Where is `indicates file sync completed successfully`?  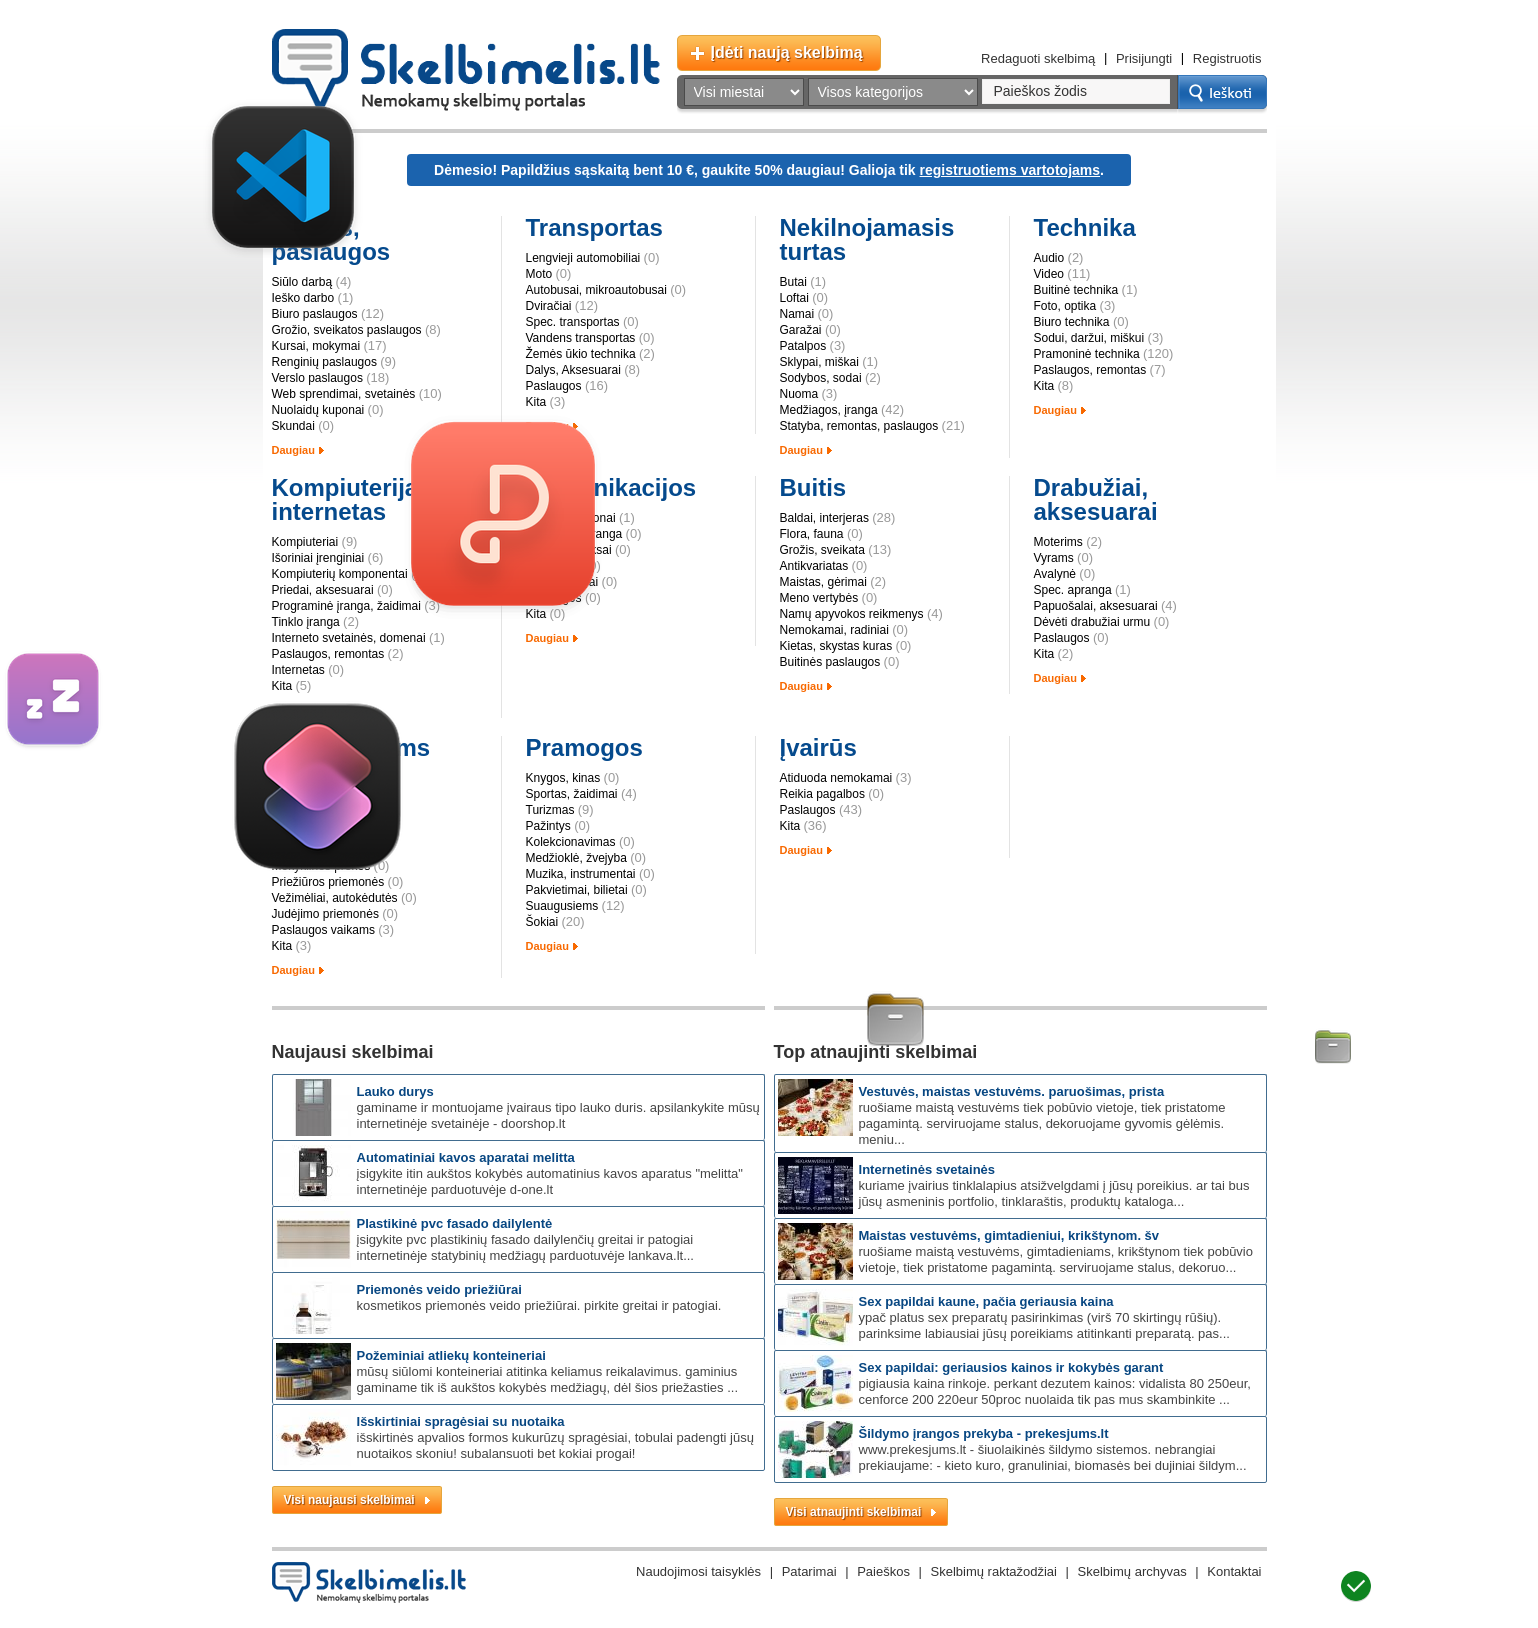 indicates file sync completed successfully is located at coordinates (1356, 1586).